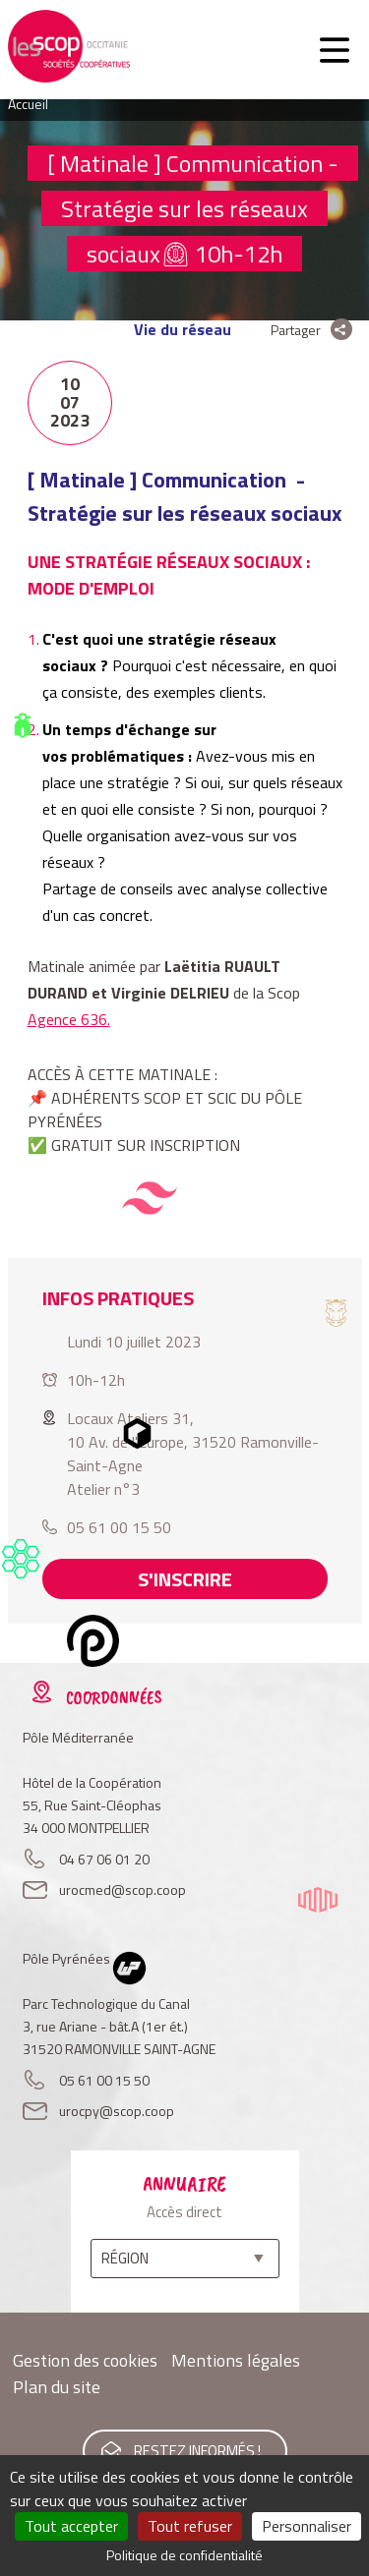 The height and width of the screenshot is (2576, 369). Describe the element at coordinates (129, 1968) in the screenshot. I see `rendact brand logo` at that location.